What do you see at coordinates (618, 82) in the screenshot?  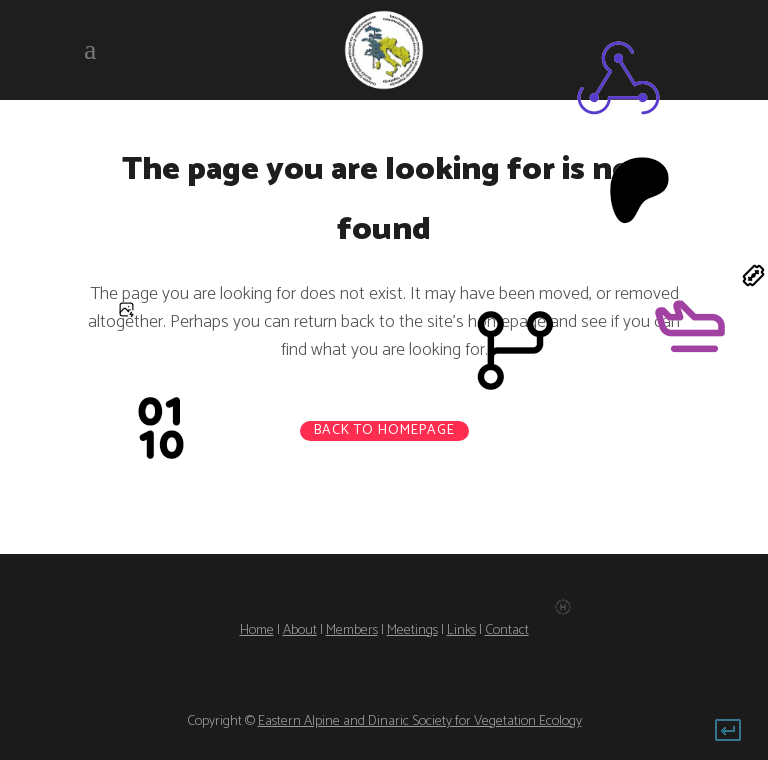 I see `configure webhook integrations` at bounding box center [618, 82].